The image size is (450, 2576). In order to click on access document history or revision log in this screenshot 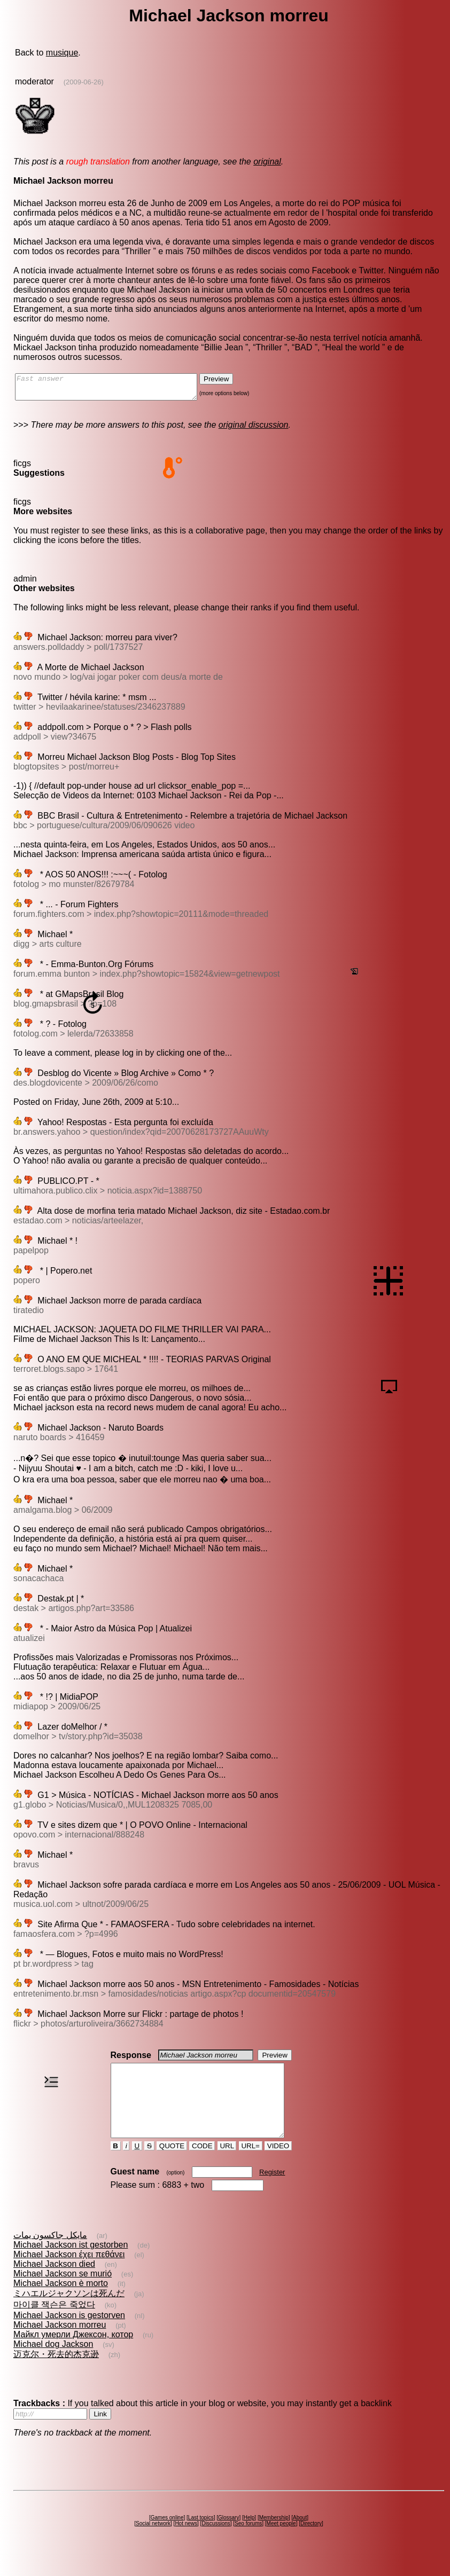, I will do `click(354, 971)`.